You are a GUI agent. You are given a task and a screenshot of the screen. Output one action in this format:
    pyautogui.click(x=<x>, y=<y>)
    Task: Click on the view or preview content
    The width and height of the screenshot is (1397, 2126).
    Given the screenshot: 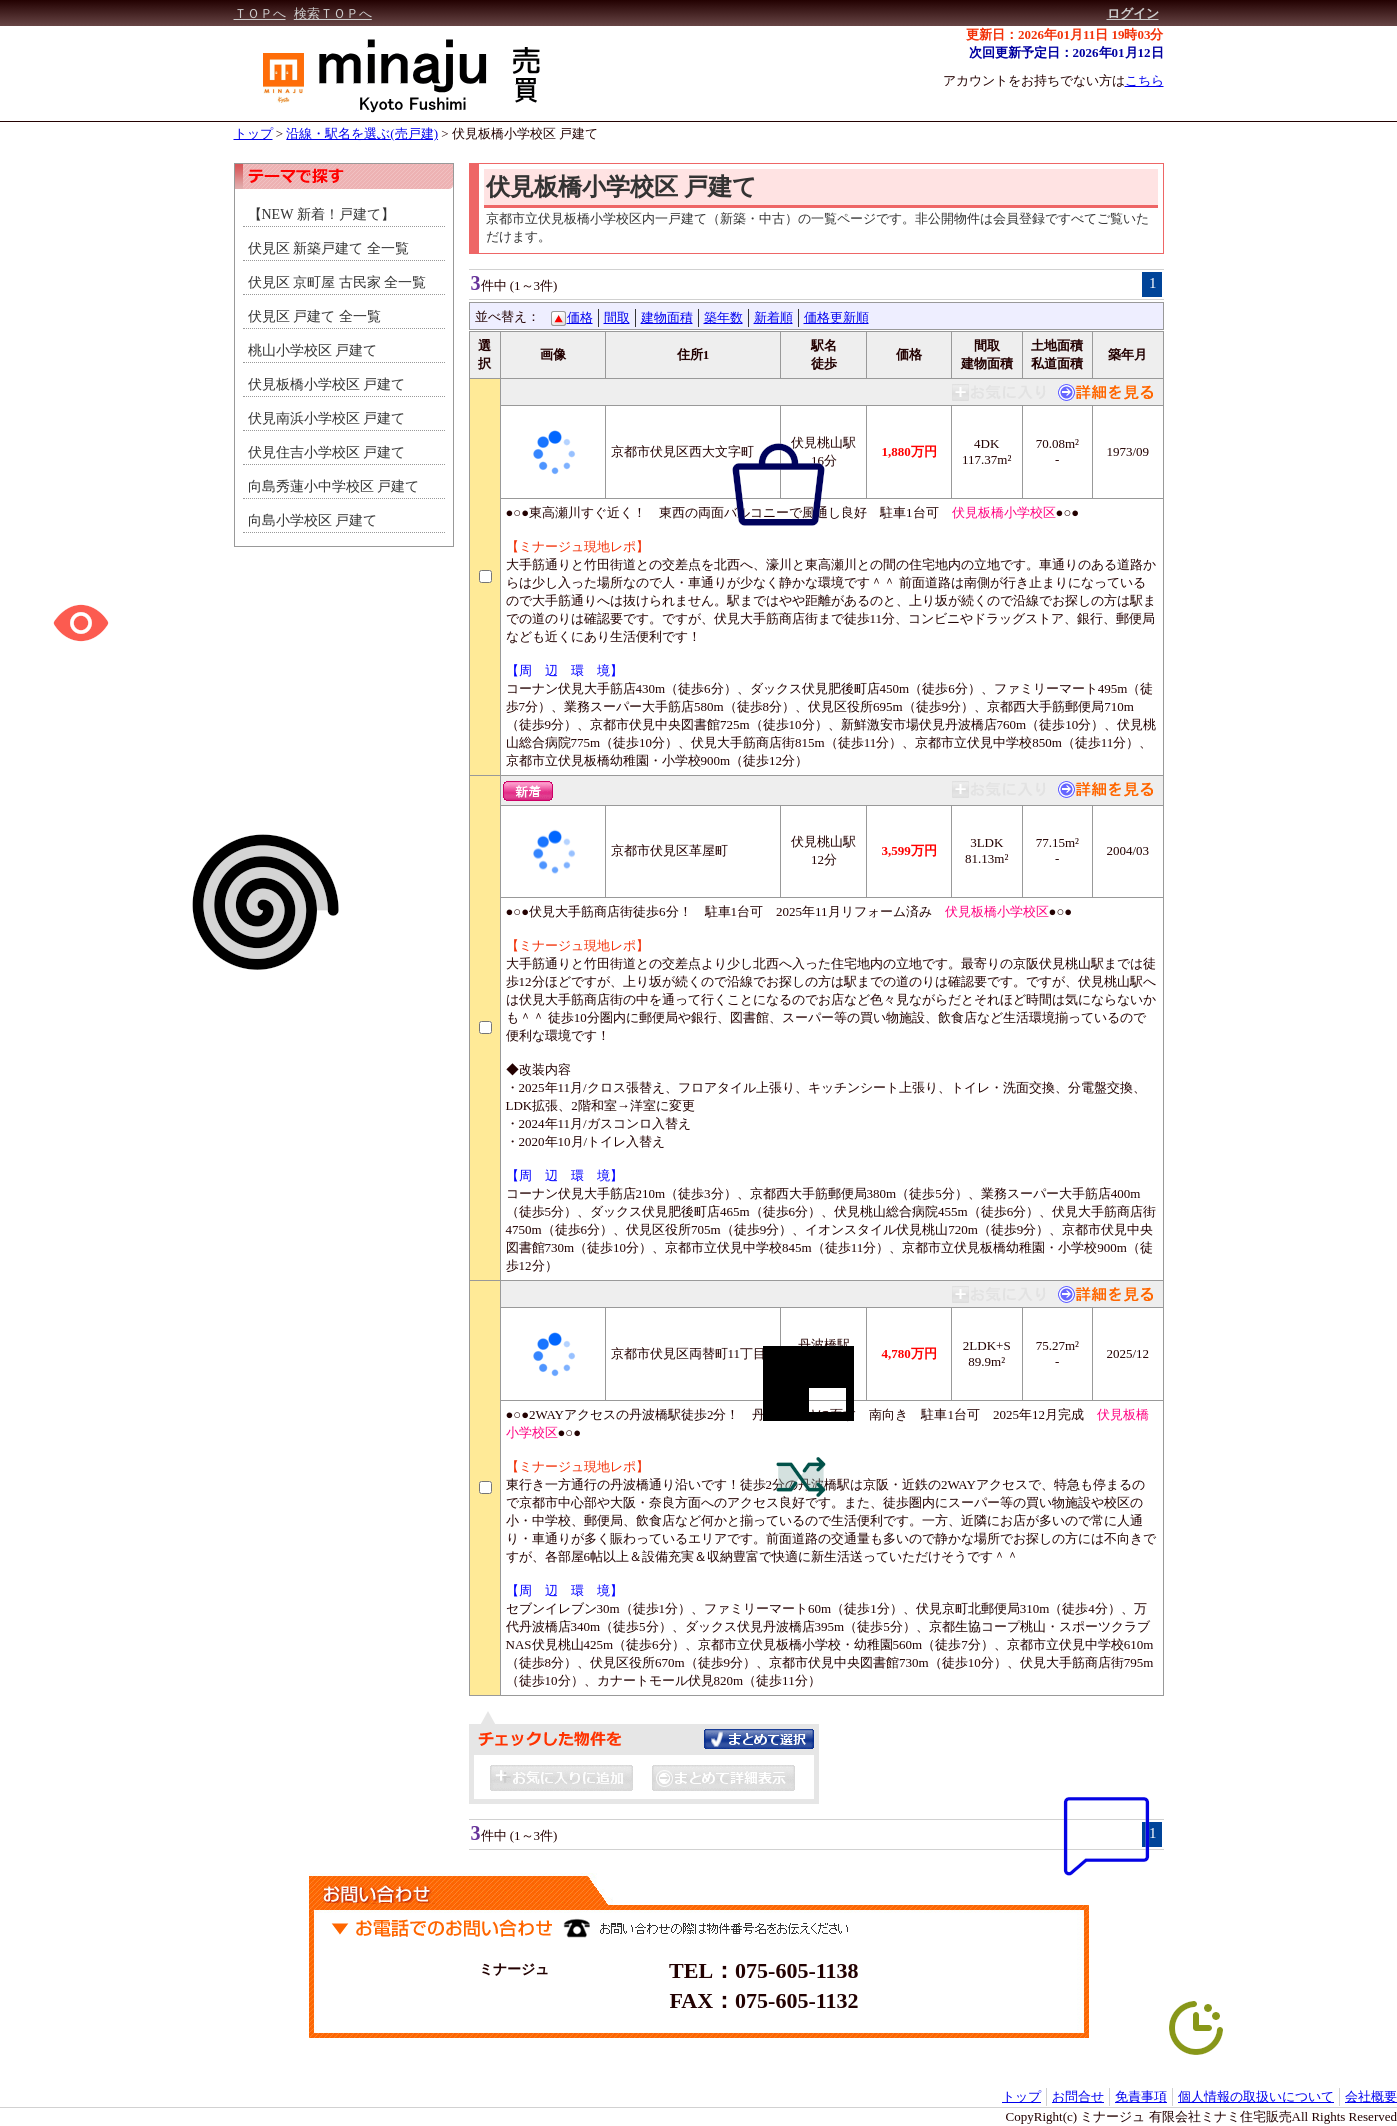 What is the action you would take?
    pyautogui.click(x=81, y=623)
    